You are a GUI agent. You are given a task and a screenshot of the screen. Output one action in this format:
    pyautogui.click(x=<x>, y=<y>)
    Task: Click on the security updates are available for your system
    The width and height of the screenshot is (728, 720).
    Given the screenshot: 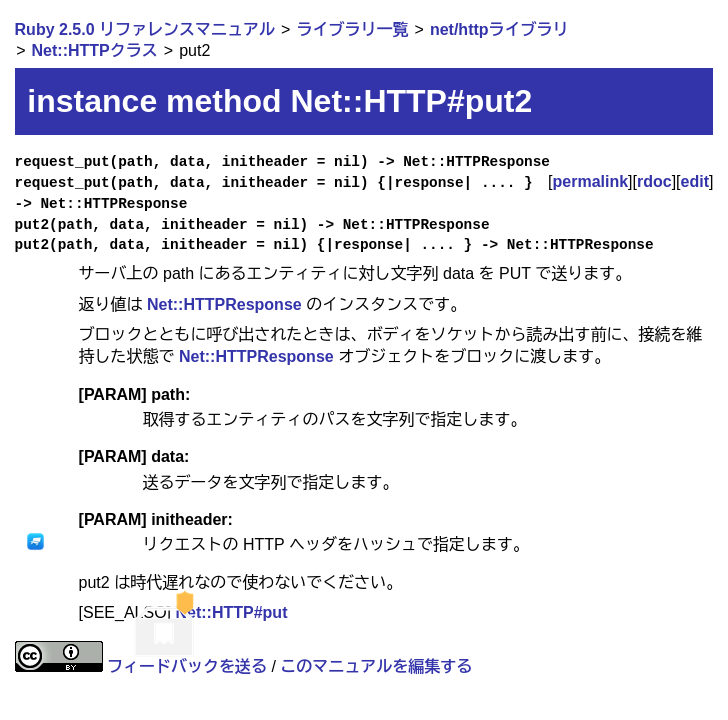 What is the action you would take?
    pyautogui.click(x=164, y=623)
    